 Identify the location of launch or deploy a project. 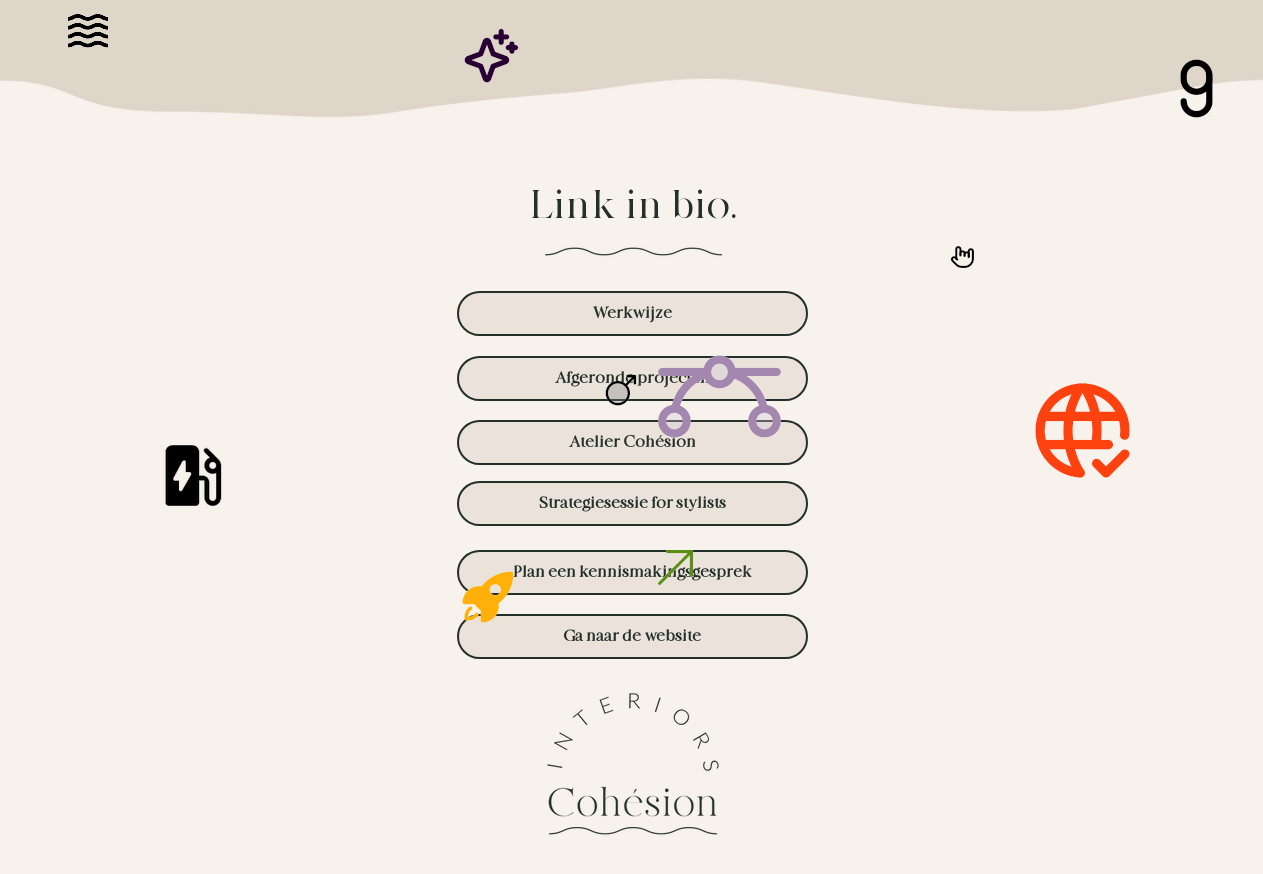
(488, 597).